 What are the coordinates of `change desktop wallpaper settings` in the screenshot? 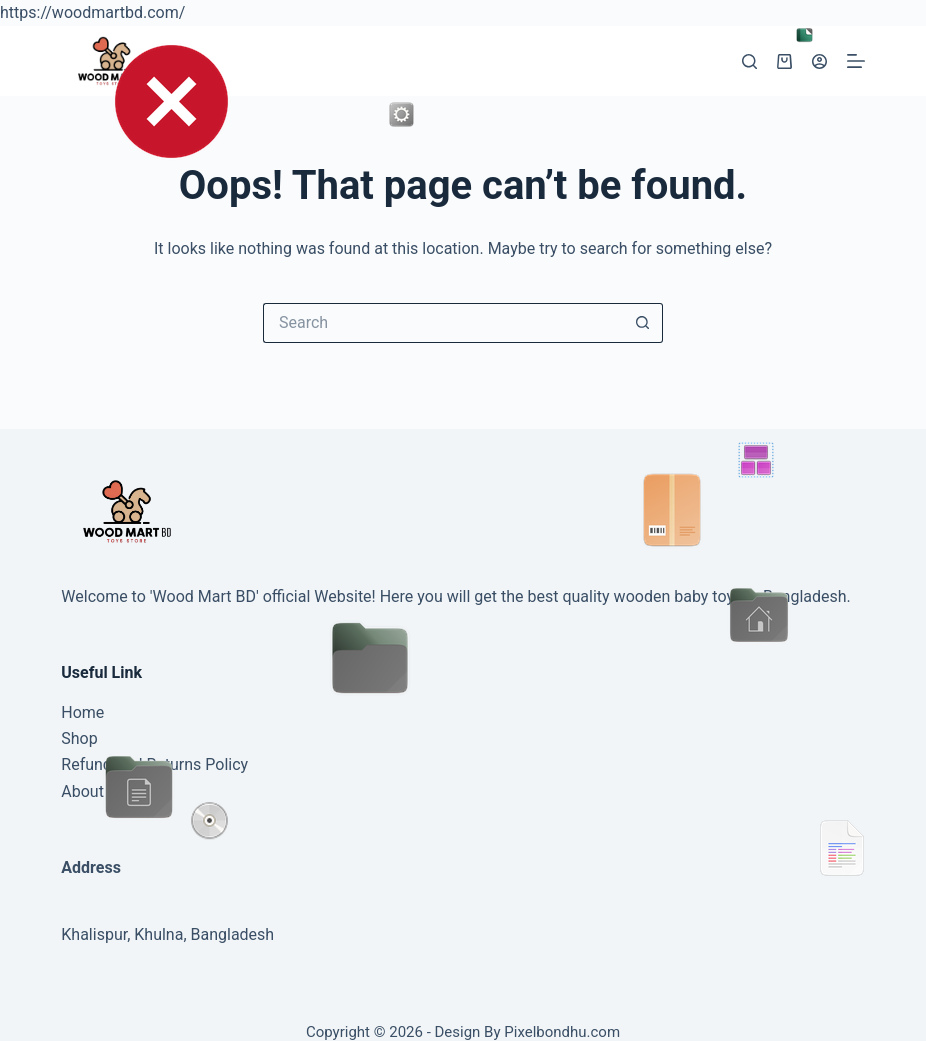 It's located at (804, 34).